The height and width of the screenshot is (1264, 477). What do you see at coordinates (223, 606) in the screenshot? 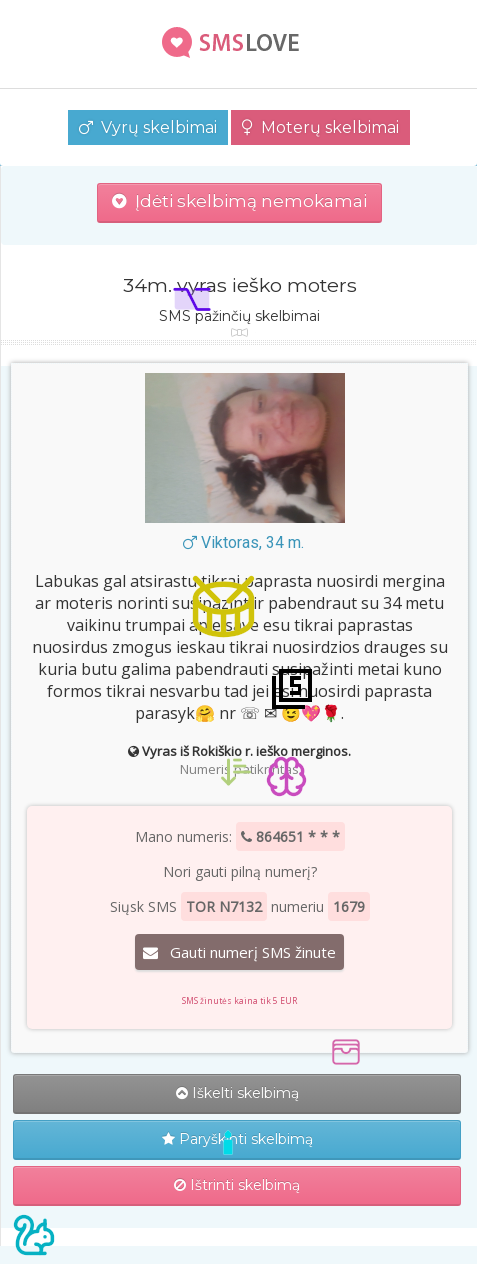
I see `access music or audio tools` at bounding box center [223, 606].